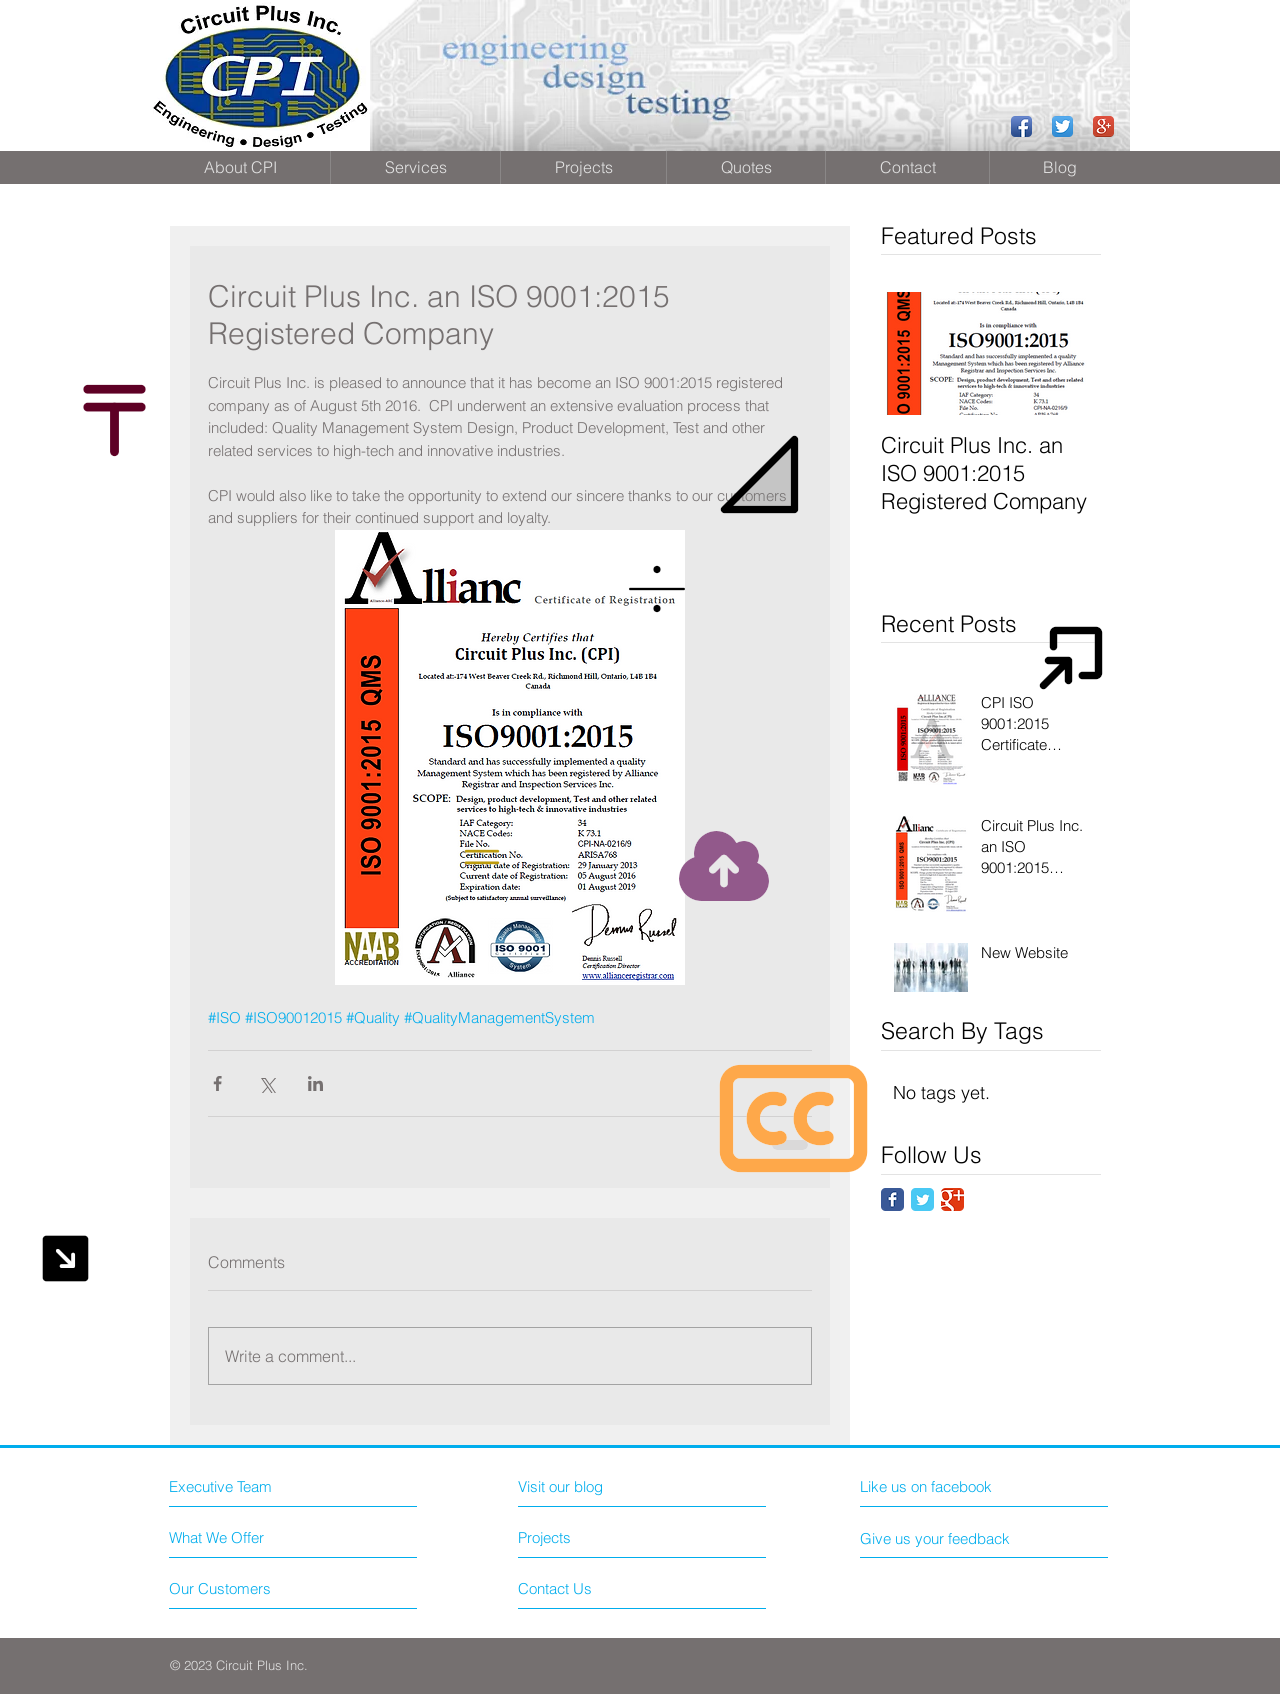 The height and width of the screenshot is (1695, 1280). Describe the element at coordinates (657, 589) in the screenshot. I see `perform division operation` at that location.